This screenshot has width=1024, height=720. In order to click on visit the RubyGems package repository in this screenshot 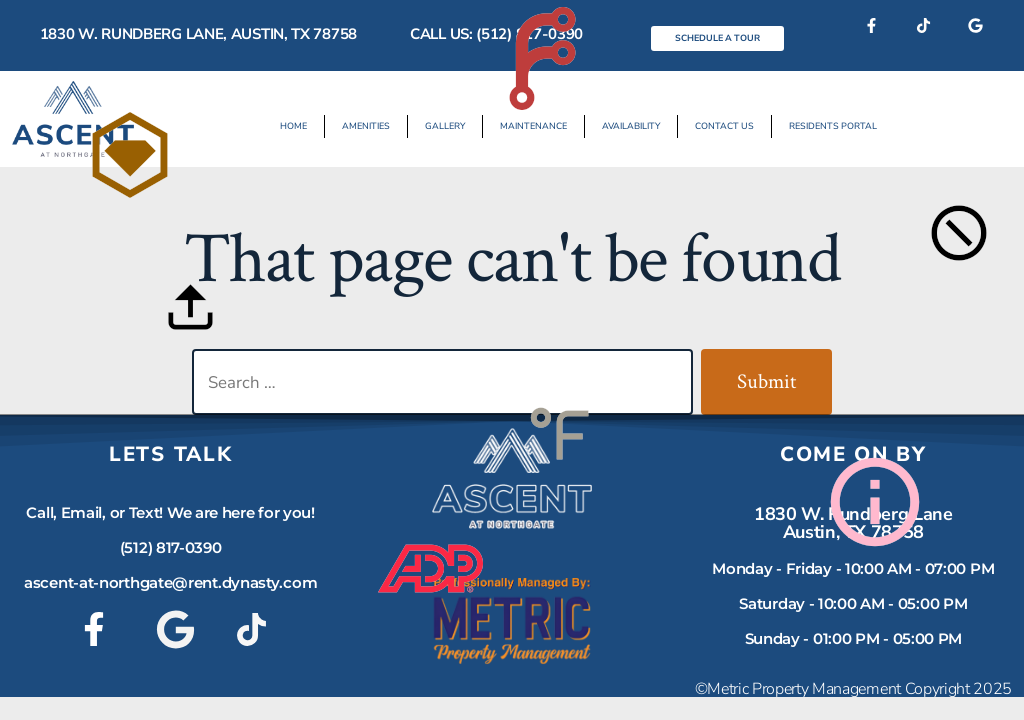, I will do `click(130, 155)`.